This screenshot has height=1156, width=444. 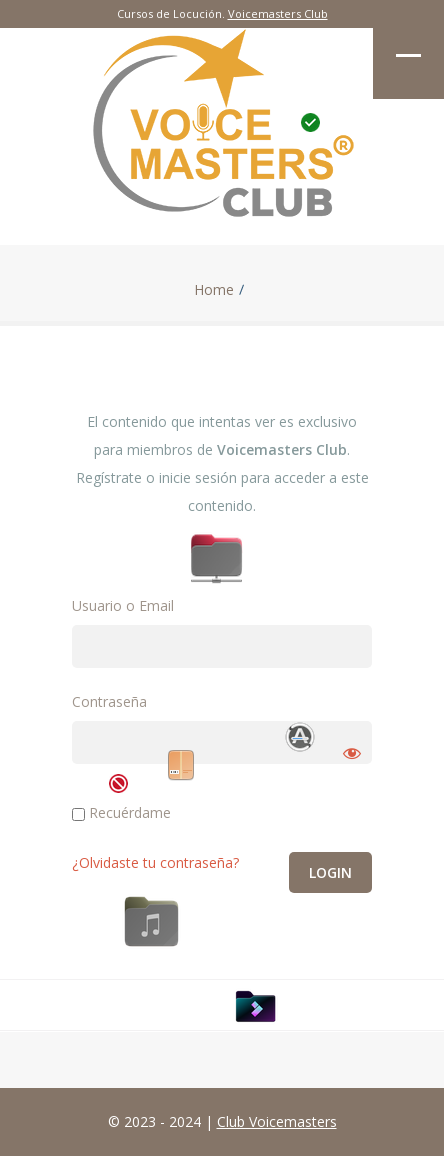 What do you see at coordinates (181, 765) in the screenshot?
I see `a debian package file ready for installation` at bounding box center [181, 765].